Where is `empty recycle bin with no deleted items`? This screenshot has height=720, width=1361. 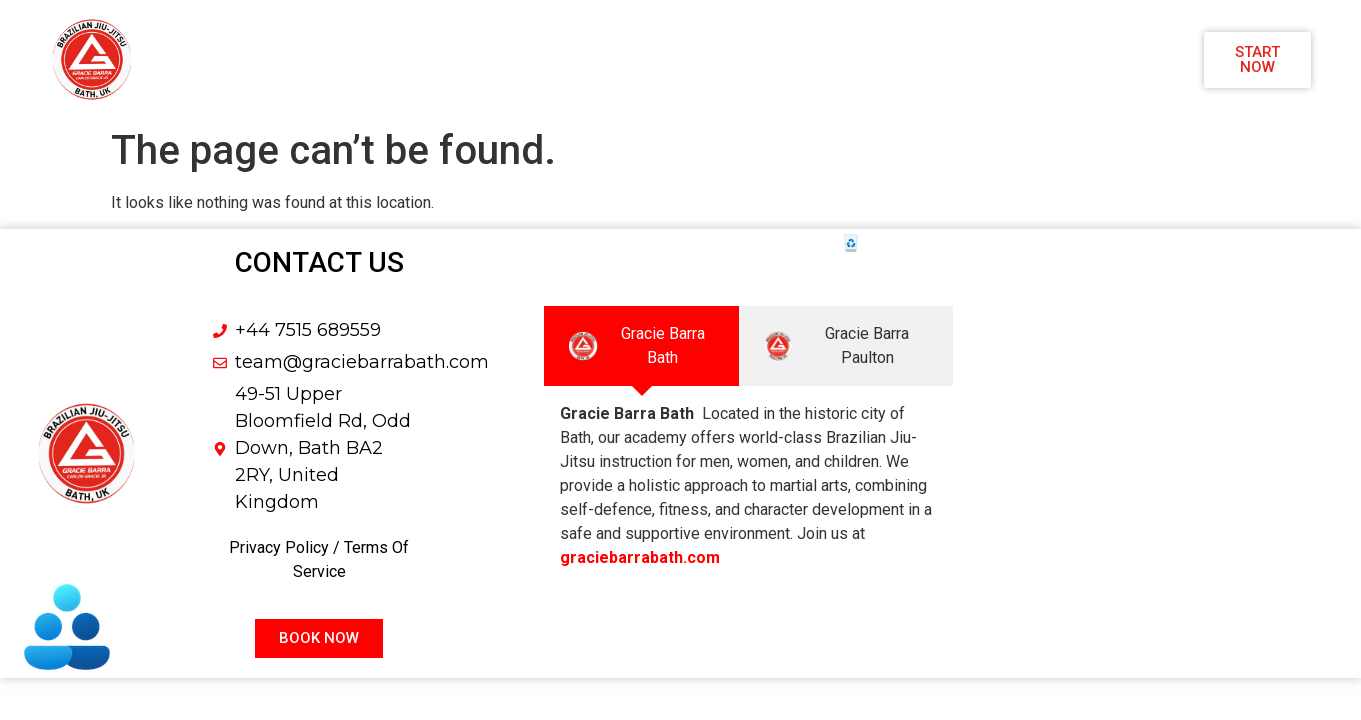 empty recycle bin with no deleted items is located at coordinates (851, 243).